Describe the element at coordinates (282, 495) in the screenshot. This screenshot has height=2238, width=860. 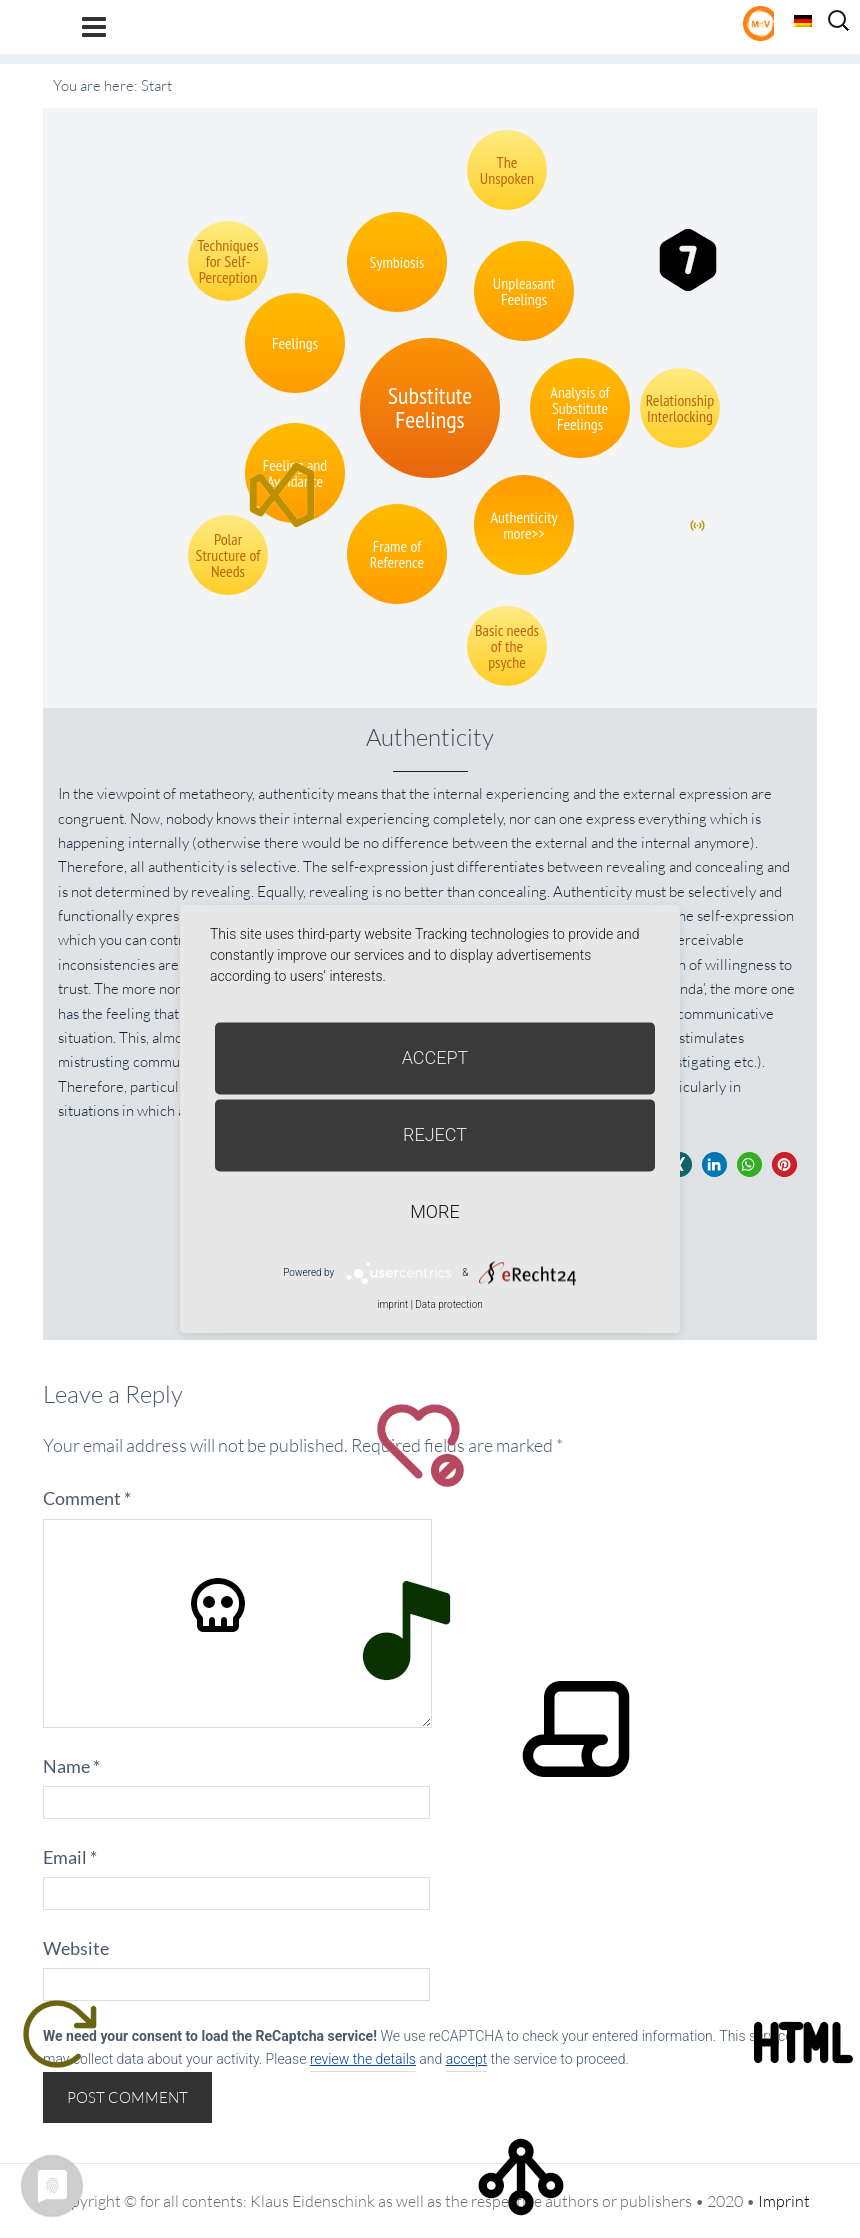
I see `open visual studio application` at that location.